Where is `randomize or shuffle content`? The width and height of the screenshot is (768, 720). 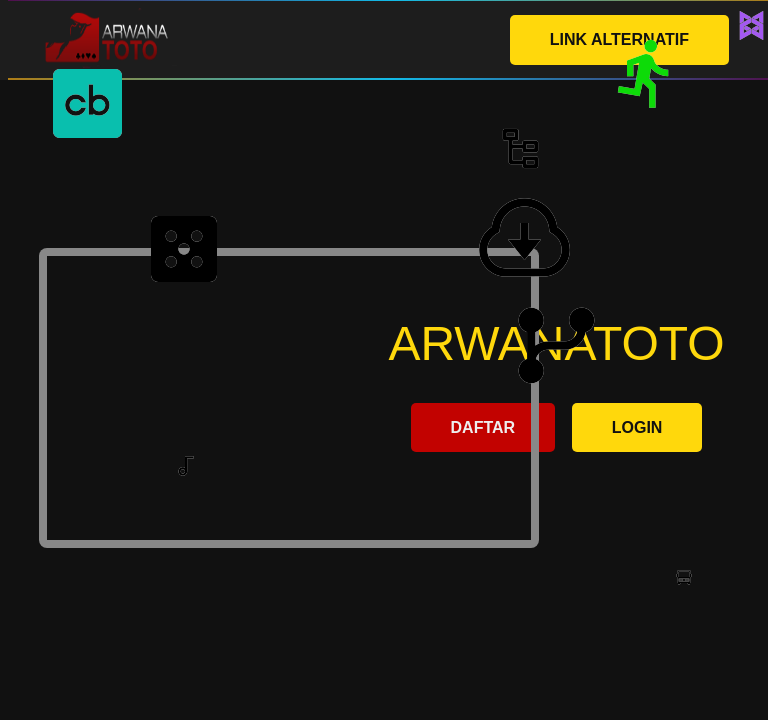
randomize or shuffle content is located at coordinates (184, 249).